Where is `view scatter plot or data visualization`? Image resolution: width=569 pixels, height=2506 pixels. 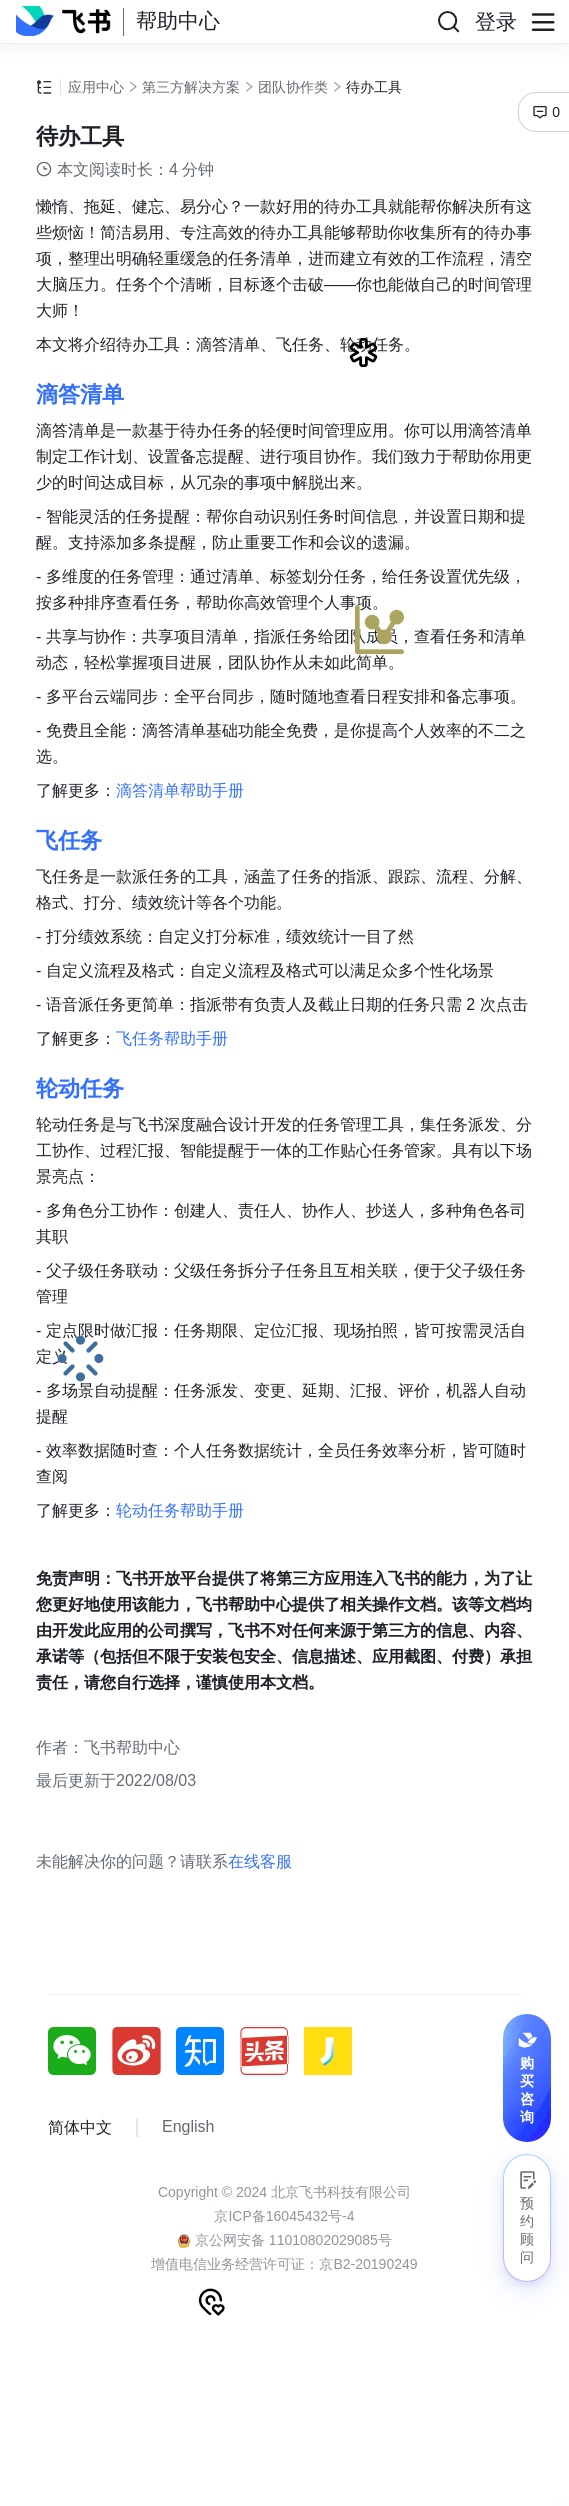 view scatter plot or data visualization is located at coordinates (379, 629).